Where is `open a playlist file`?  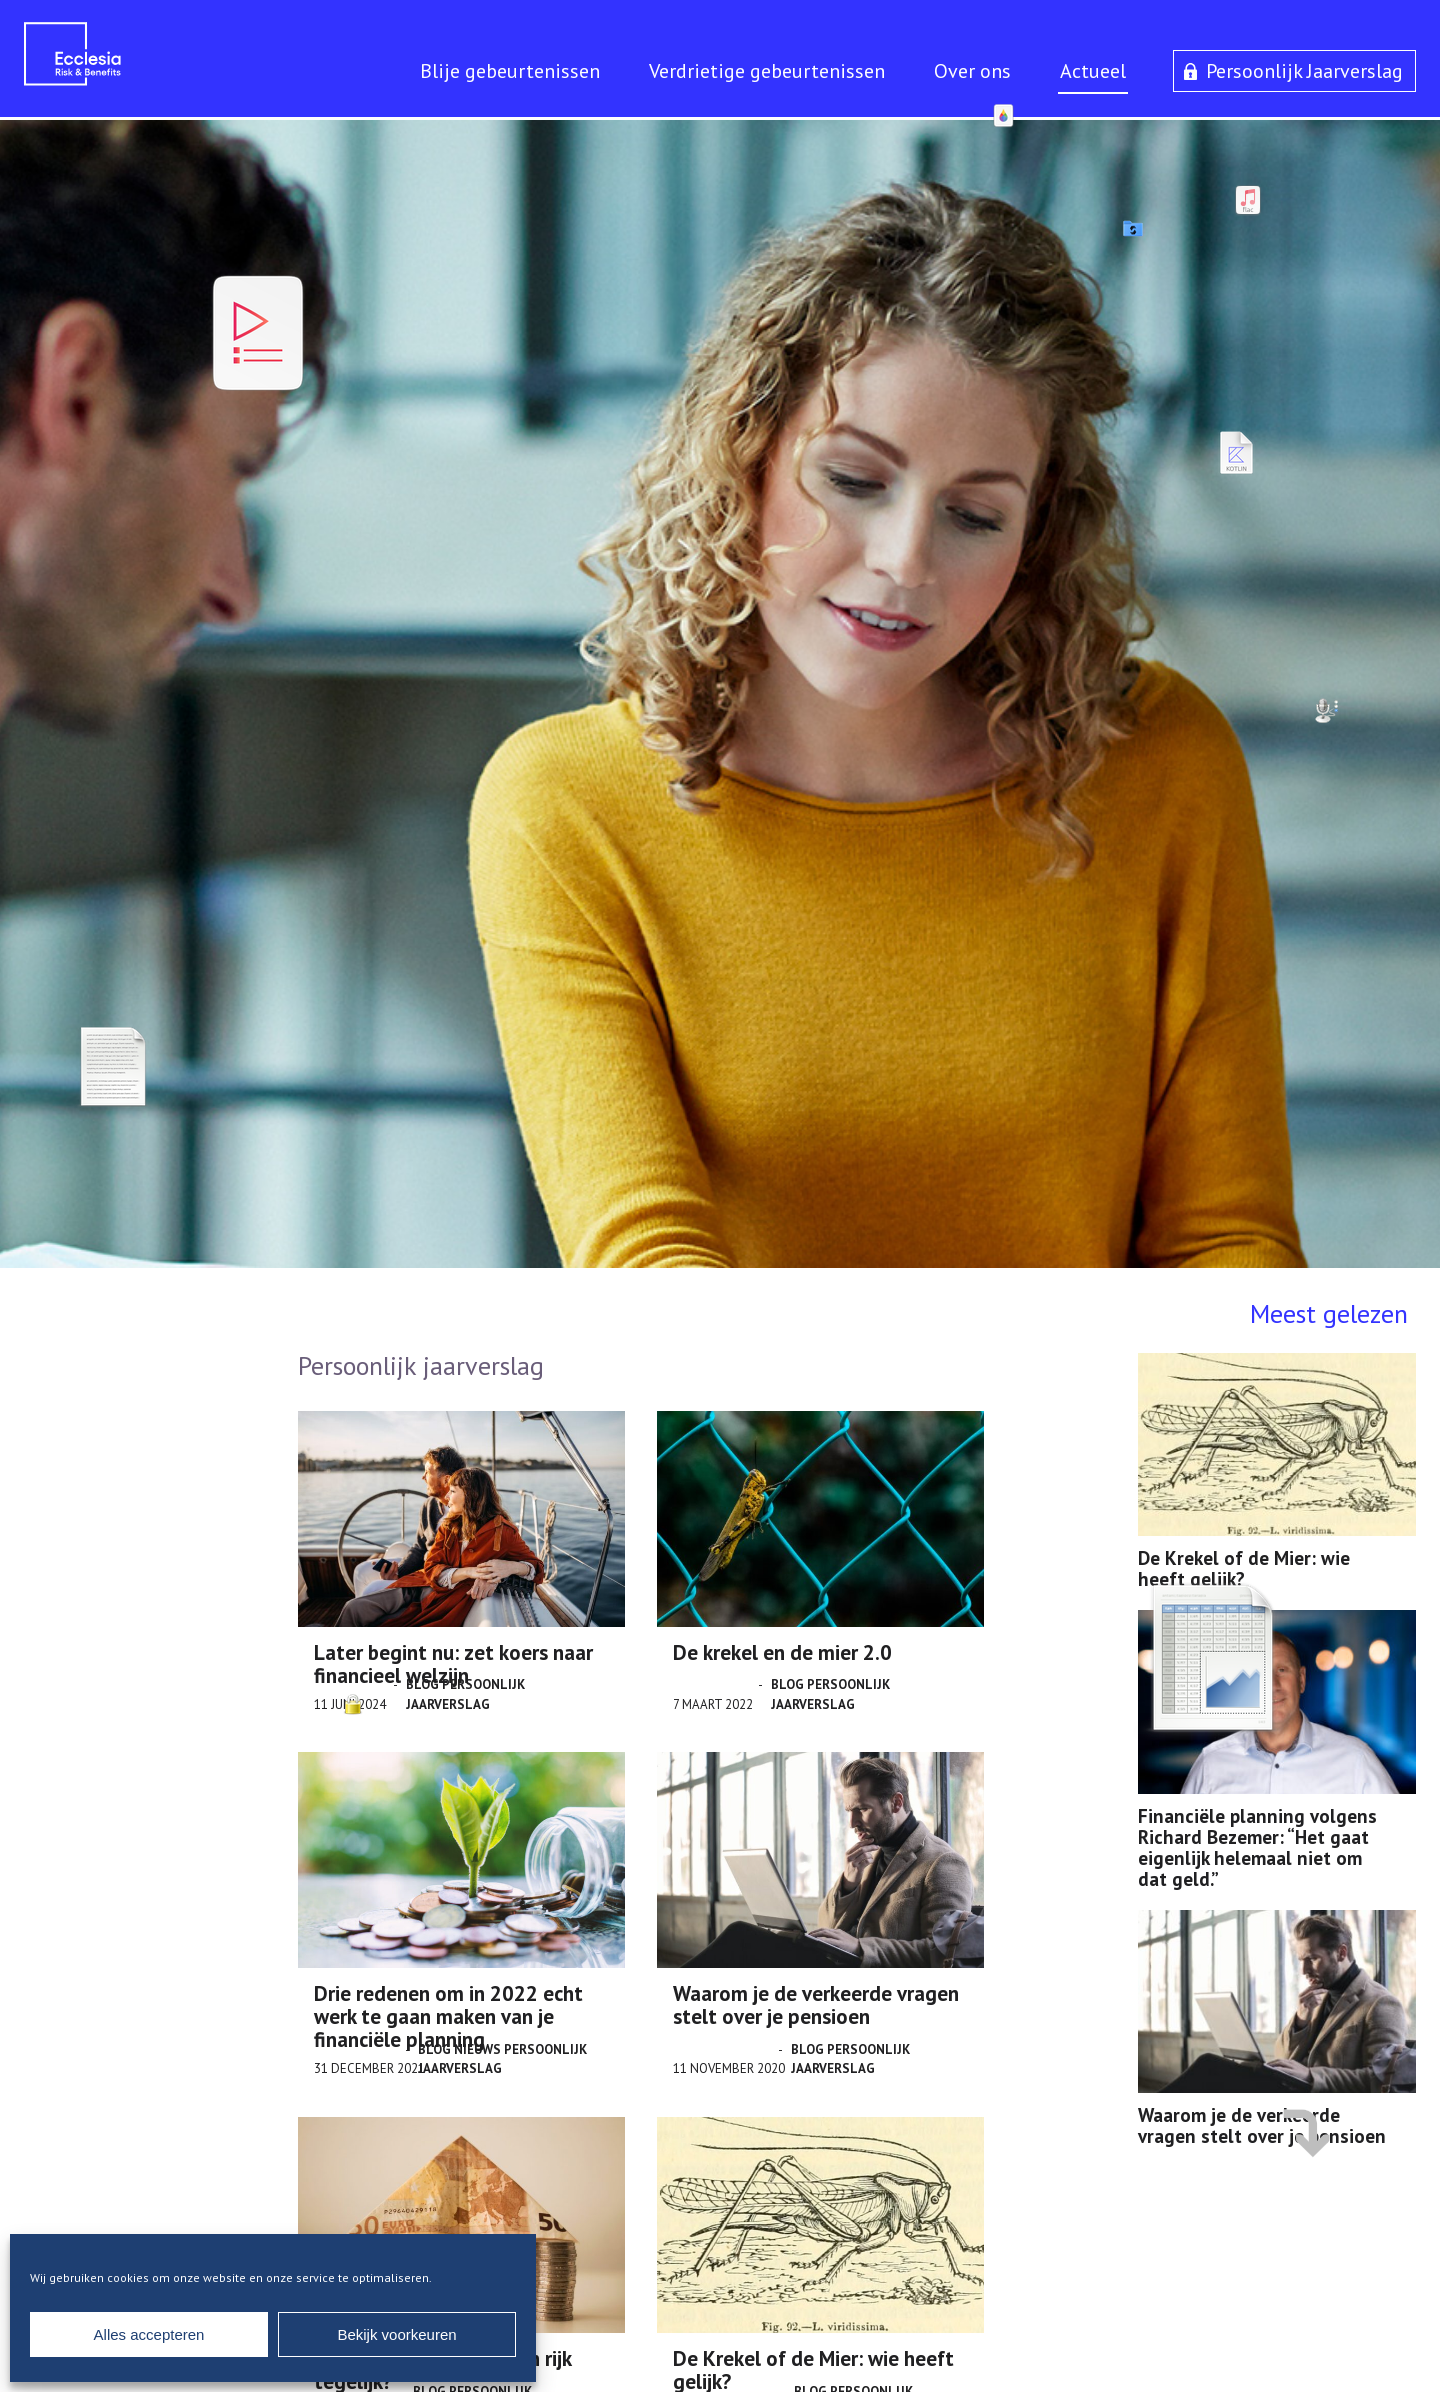 open a playlist file is located at coordinates (258, 333).